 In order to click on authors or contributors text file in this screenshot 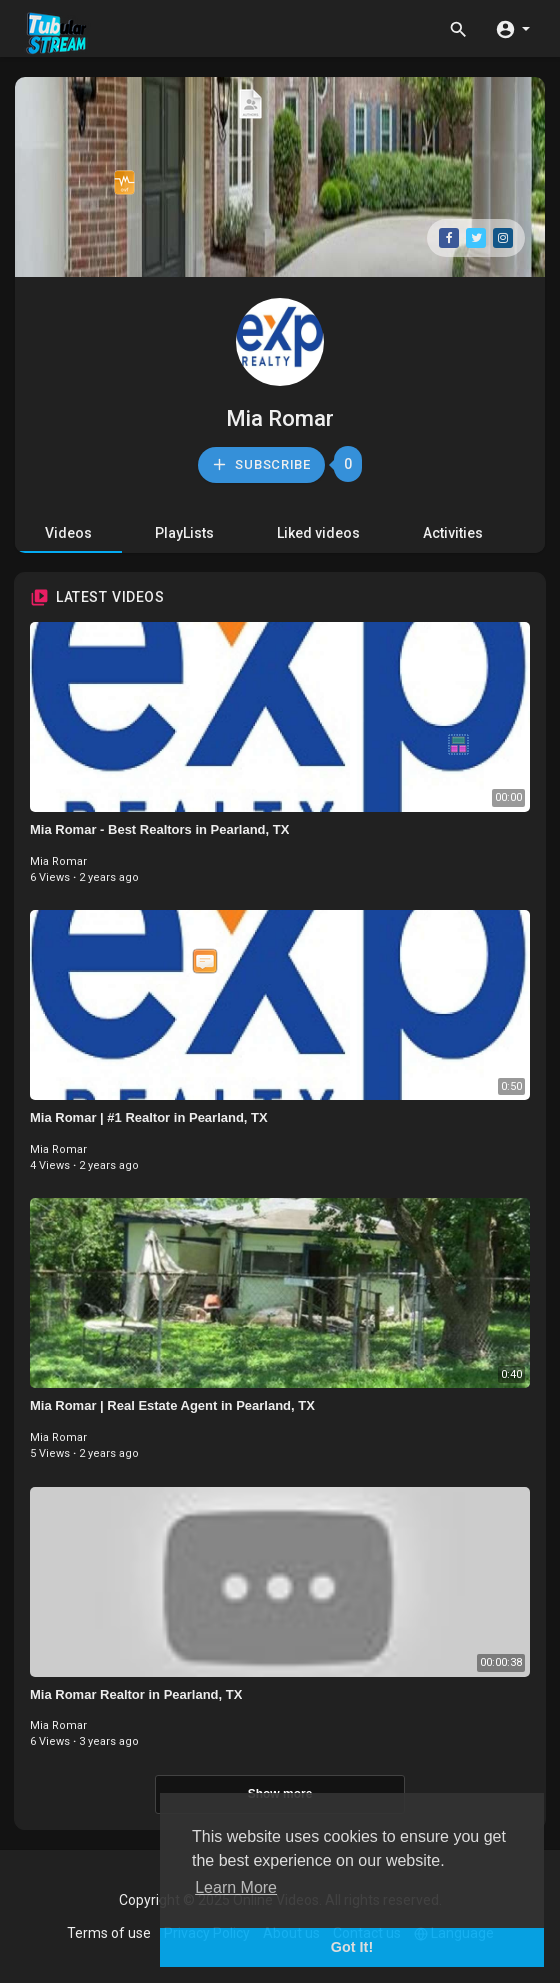, I will do `click(250, 104)`.